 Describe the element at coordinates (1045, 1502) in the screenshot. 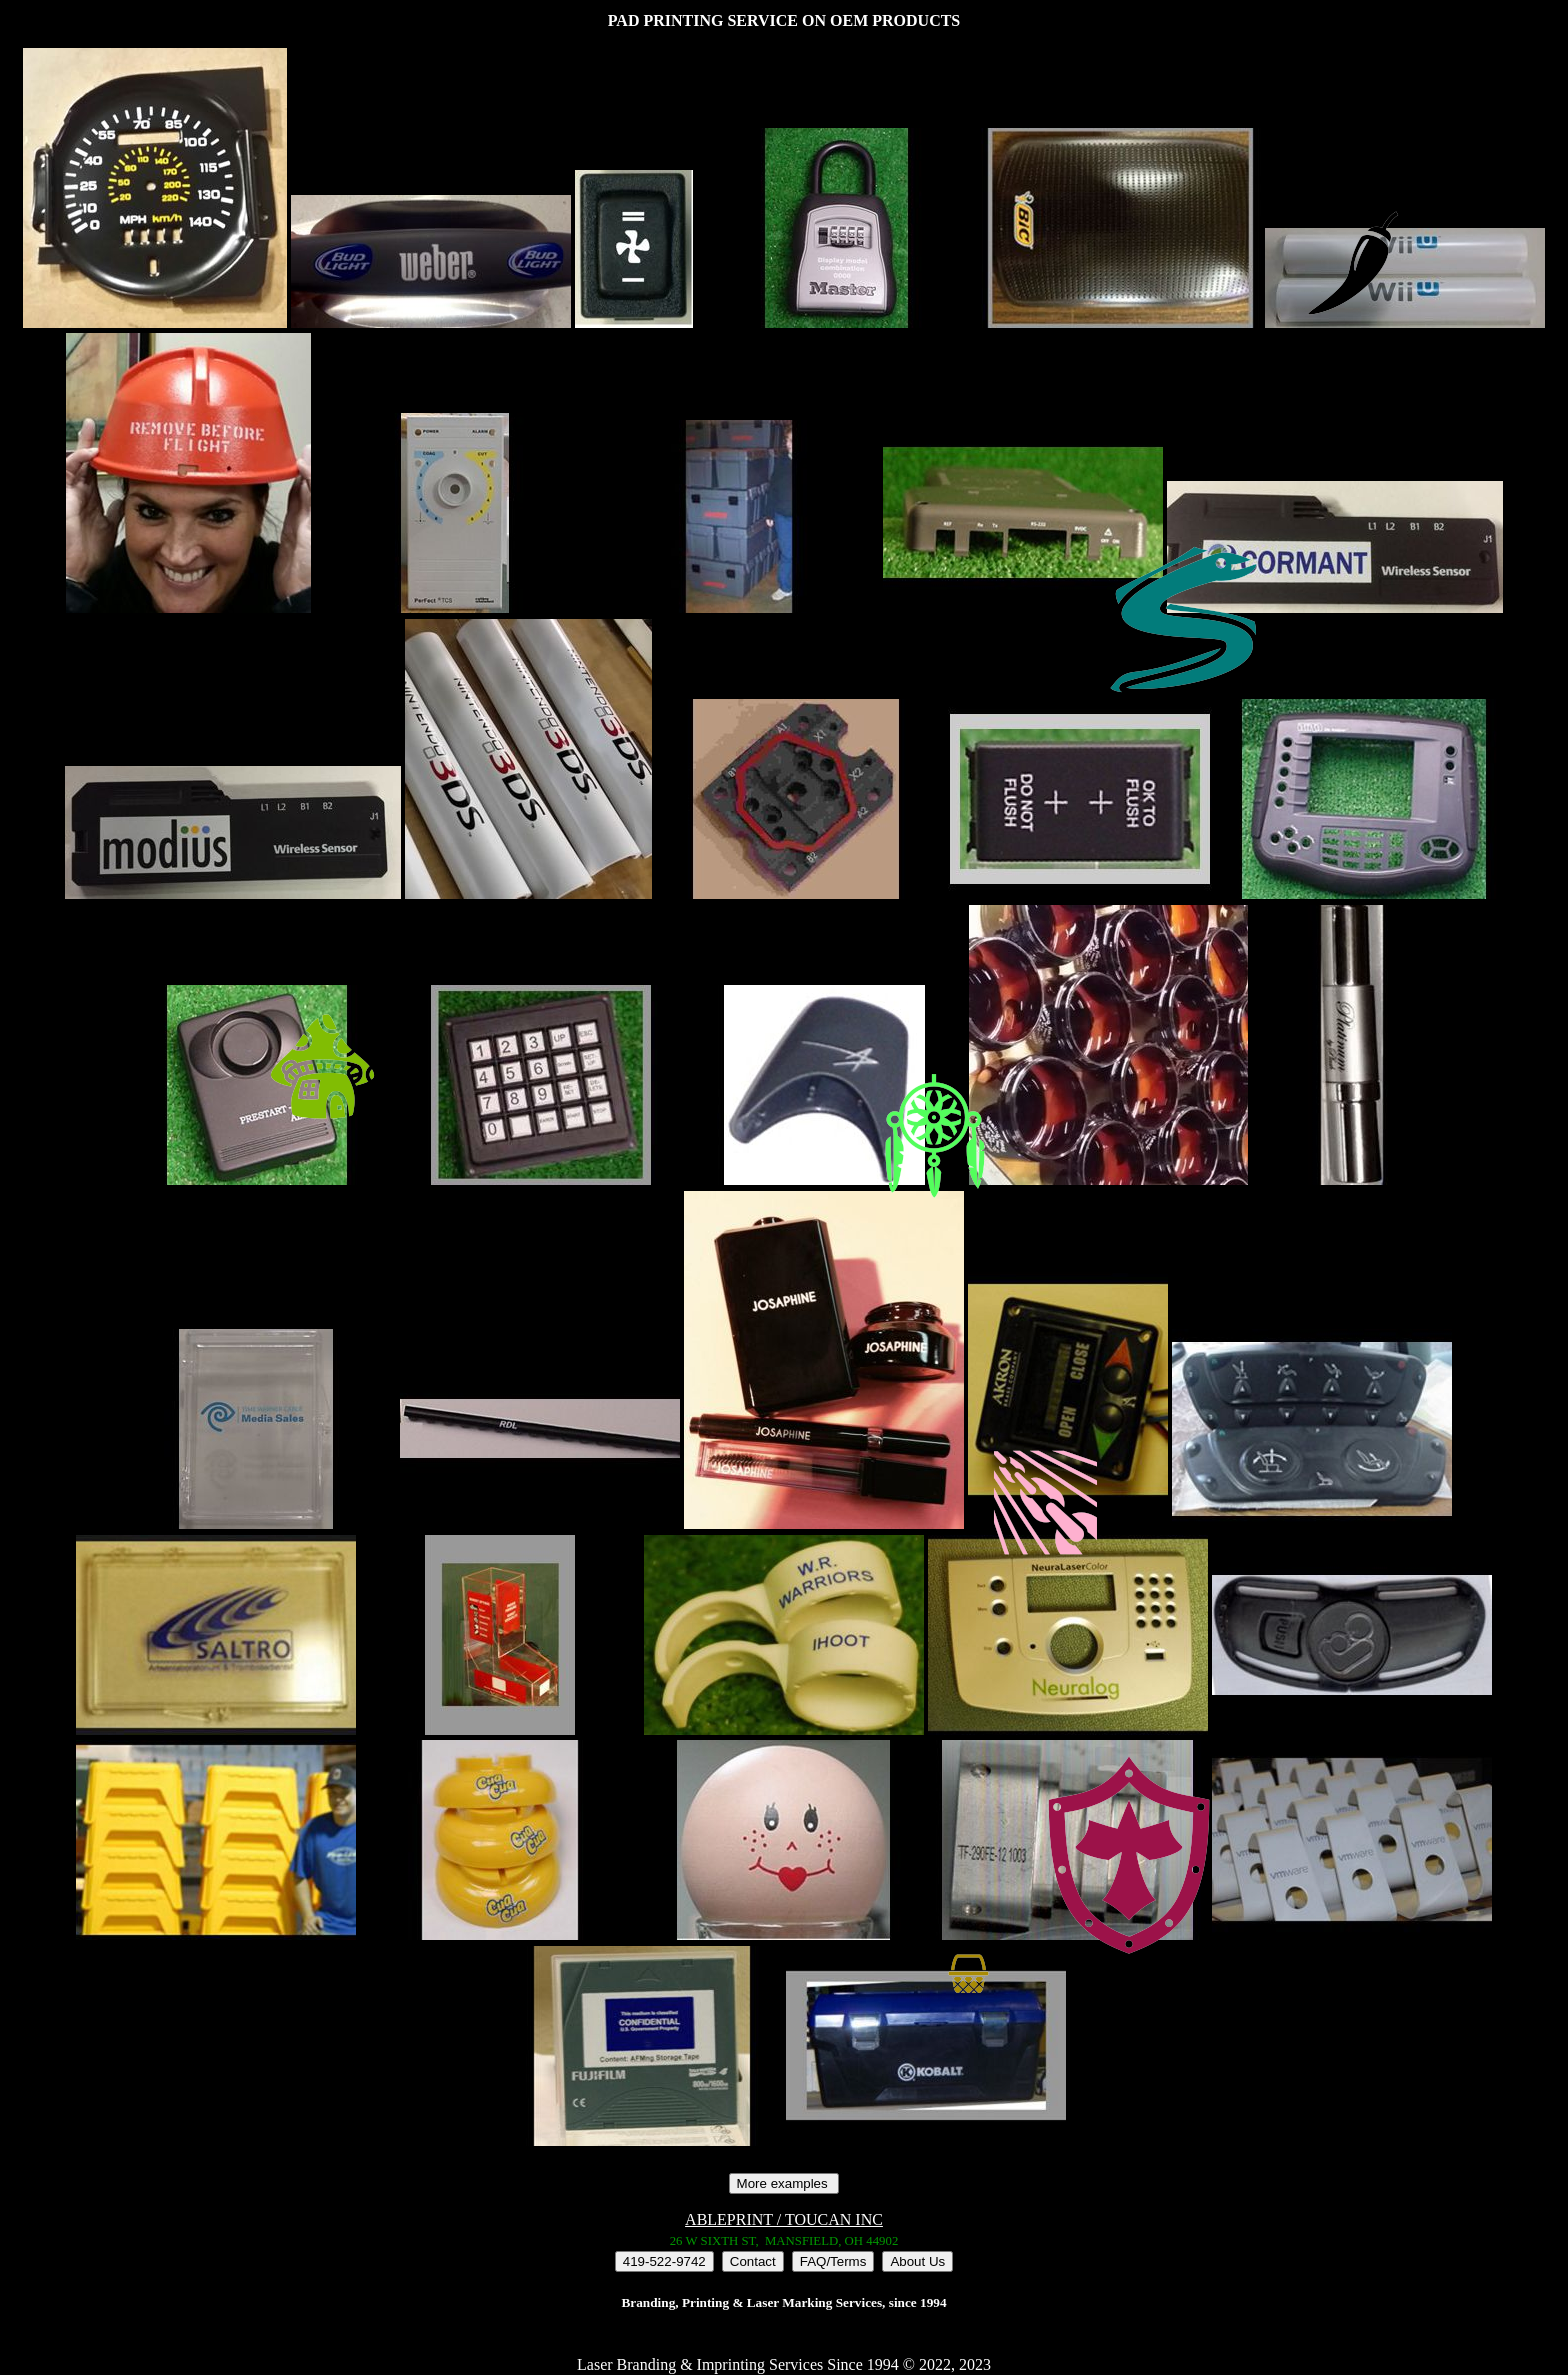

I see `represents the andromeda galaxy or cosmic chain element` at that location.